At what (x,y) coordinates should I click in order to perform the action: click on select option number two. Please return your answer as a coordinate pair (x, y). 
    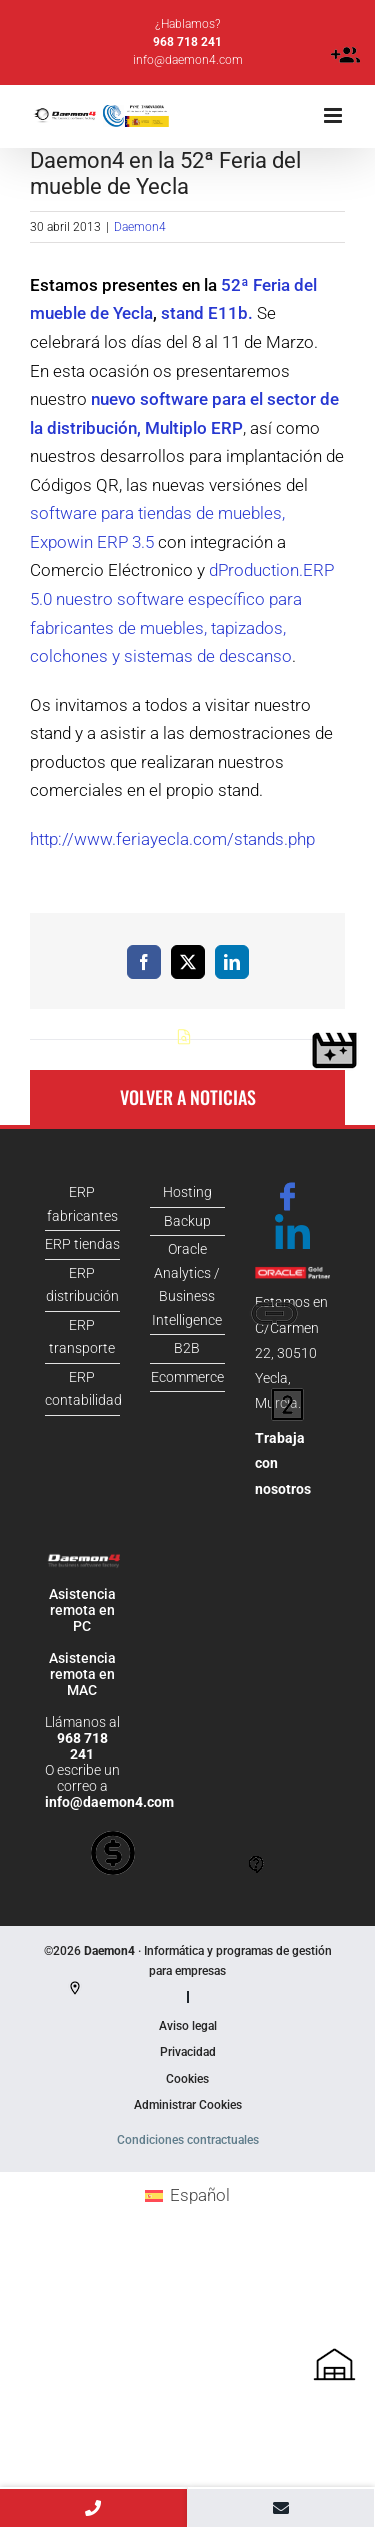
    Looking at the image, I should click on (287, 1404).